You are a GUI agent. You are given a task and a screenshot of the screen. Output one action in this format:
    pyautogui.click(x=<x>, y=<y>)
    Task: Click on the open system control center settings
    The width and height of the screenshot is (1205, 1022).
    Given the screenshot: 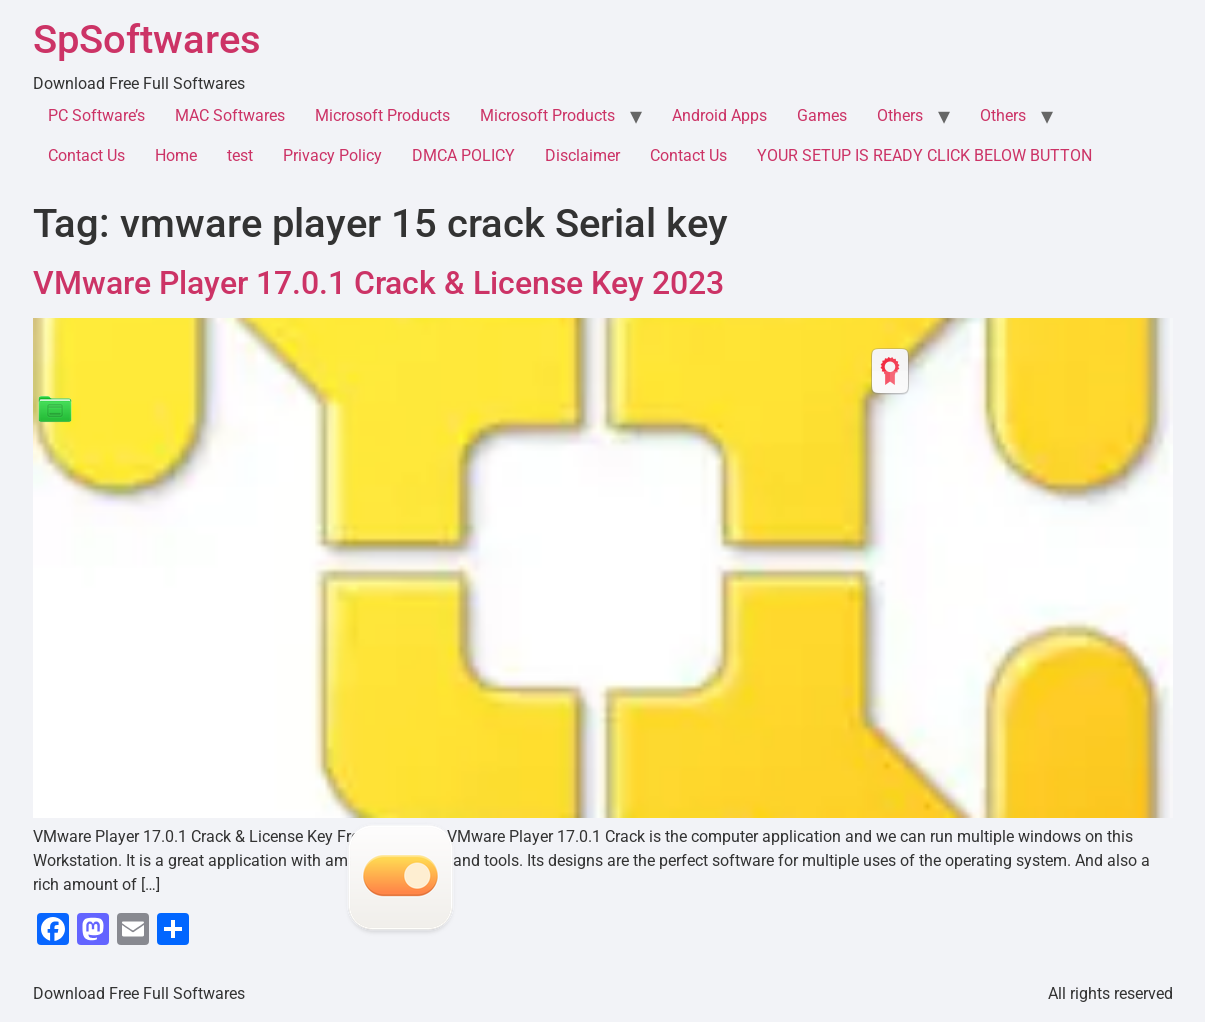 What is the action you would take?
    pyautogui.click(x=400, y=877)
    